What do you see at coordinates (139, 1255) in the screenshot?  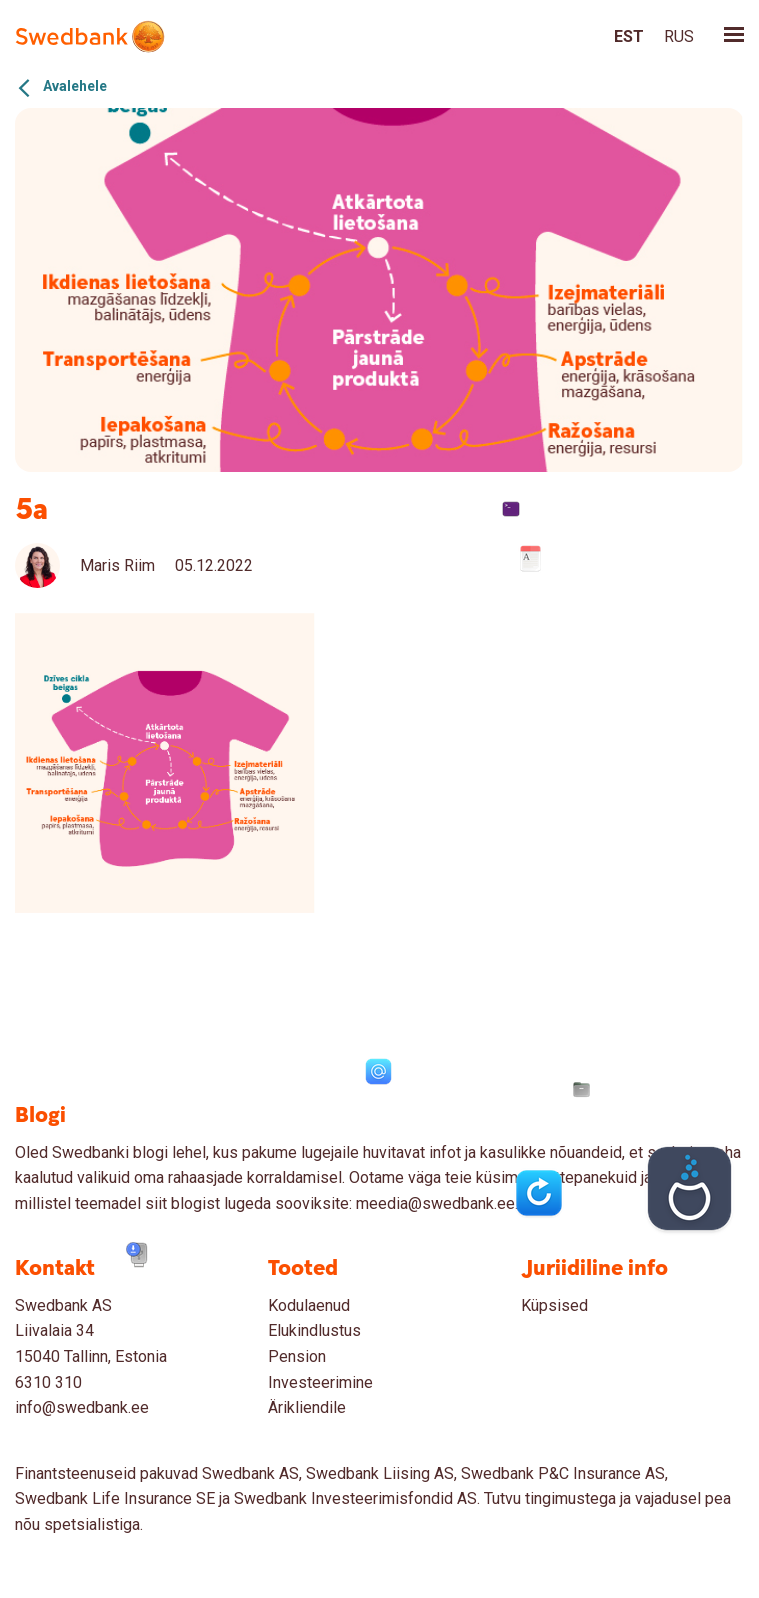 I see `create a bootable USB drive` at bounding box center [139, 1255].